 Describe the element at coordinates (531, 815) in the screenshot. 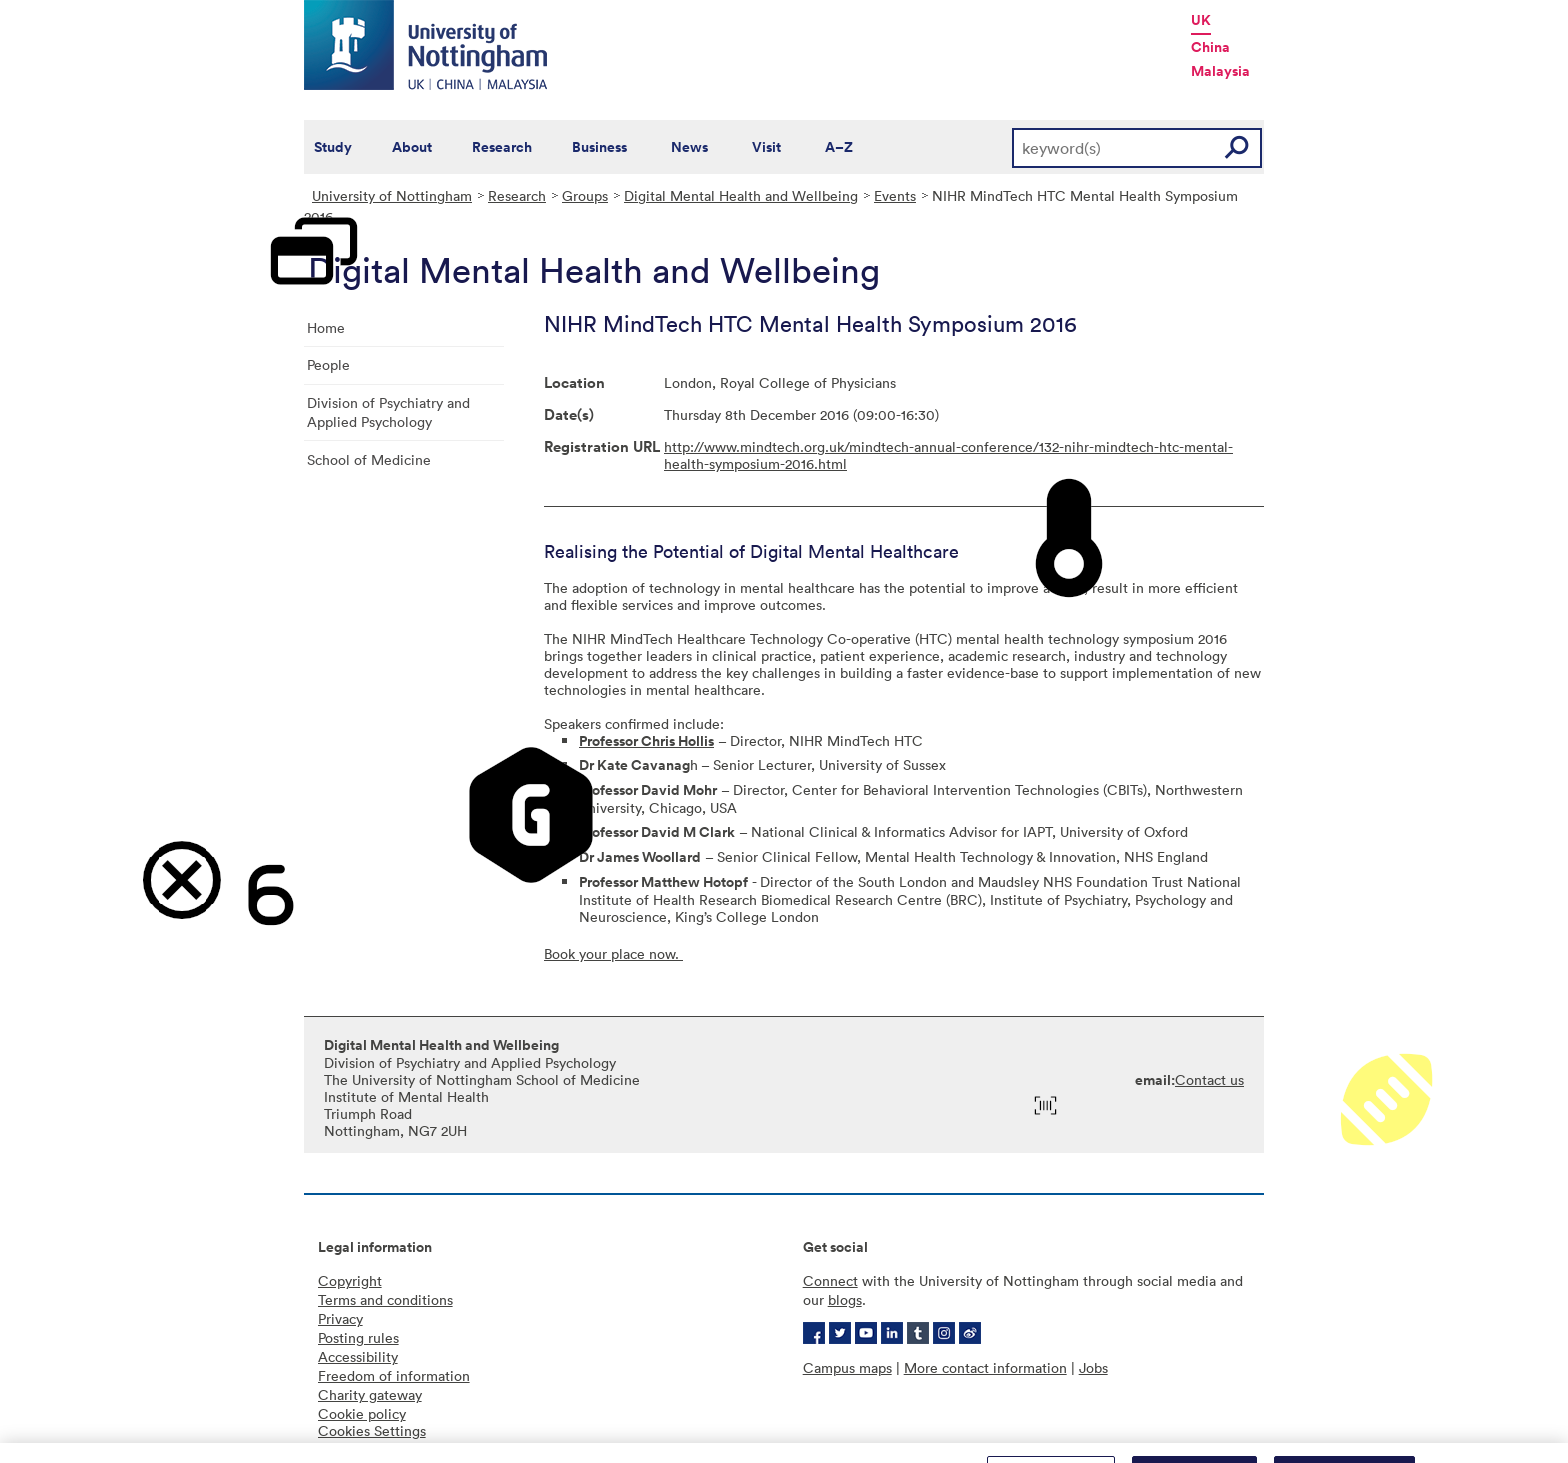

I see `google or g-suite related service` at that location.